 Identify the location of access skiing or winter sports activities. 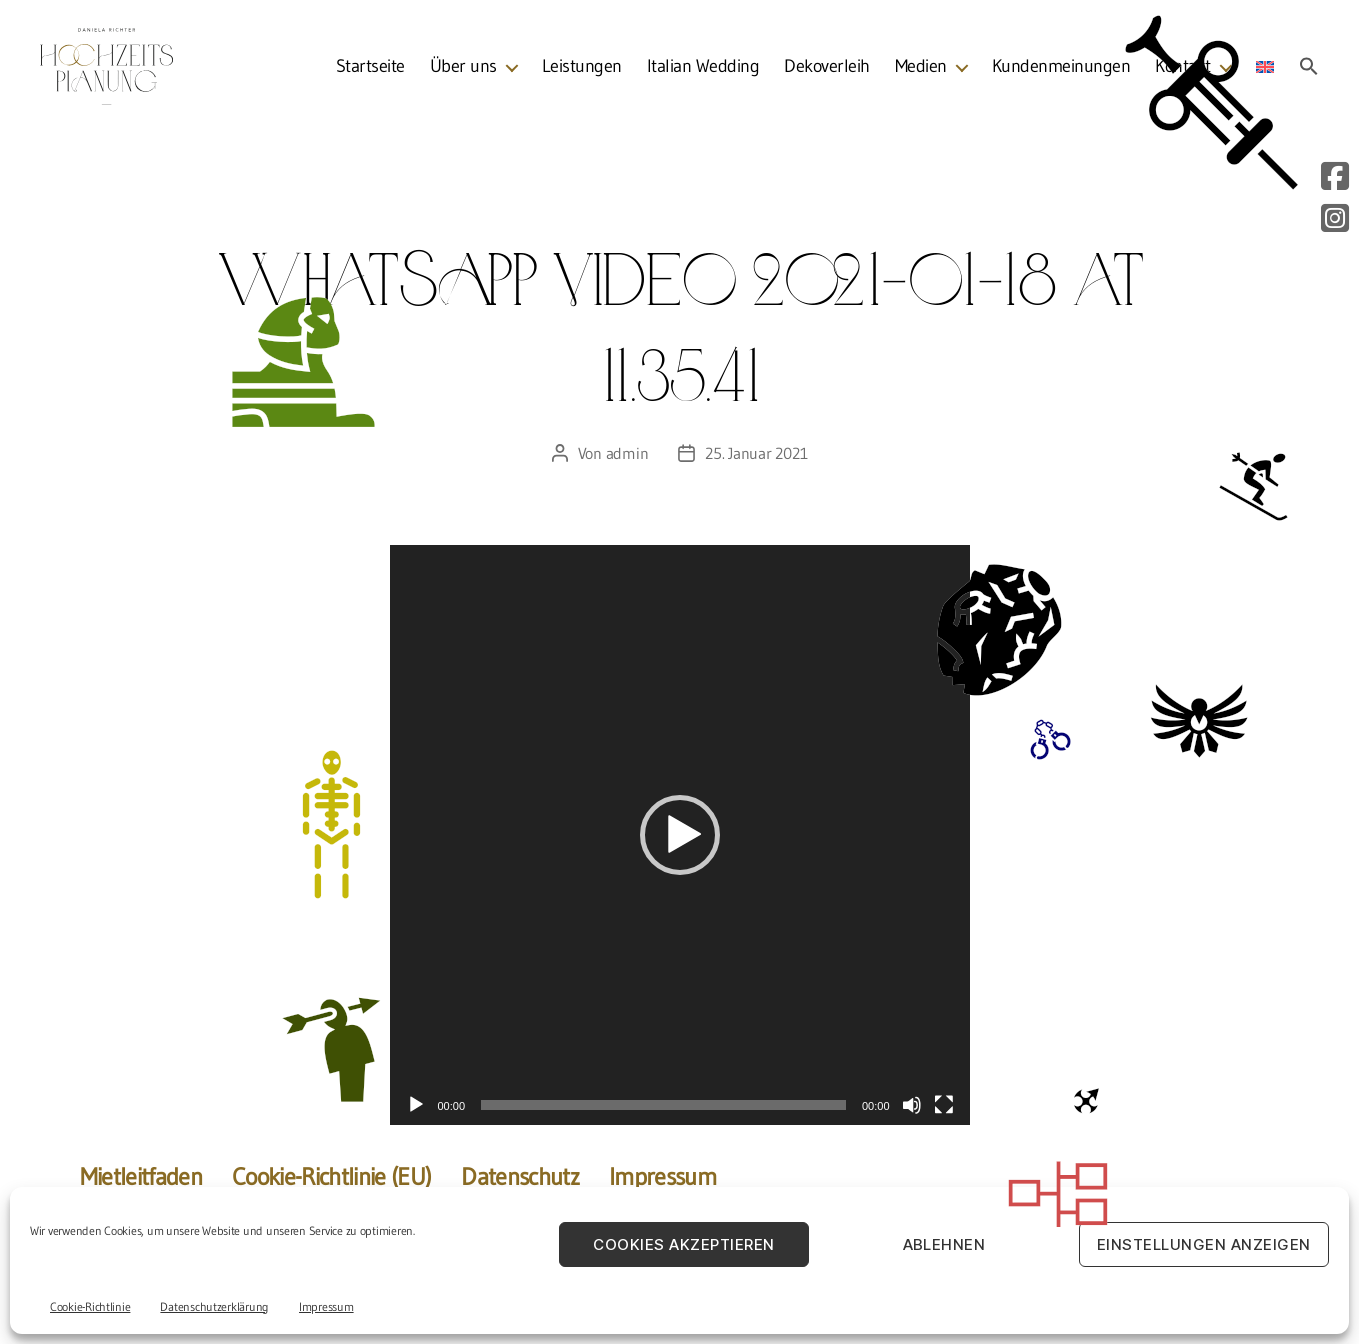
(1253, 486).